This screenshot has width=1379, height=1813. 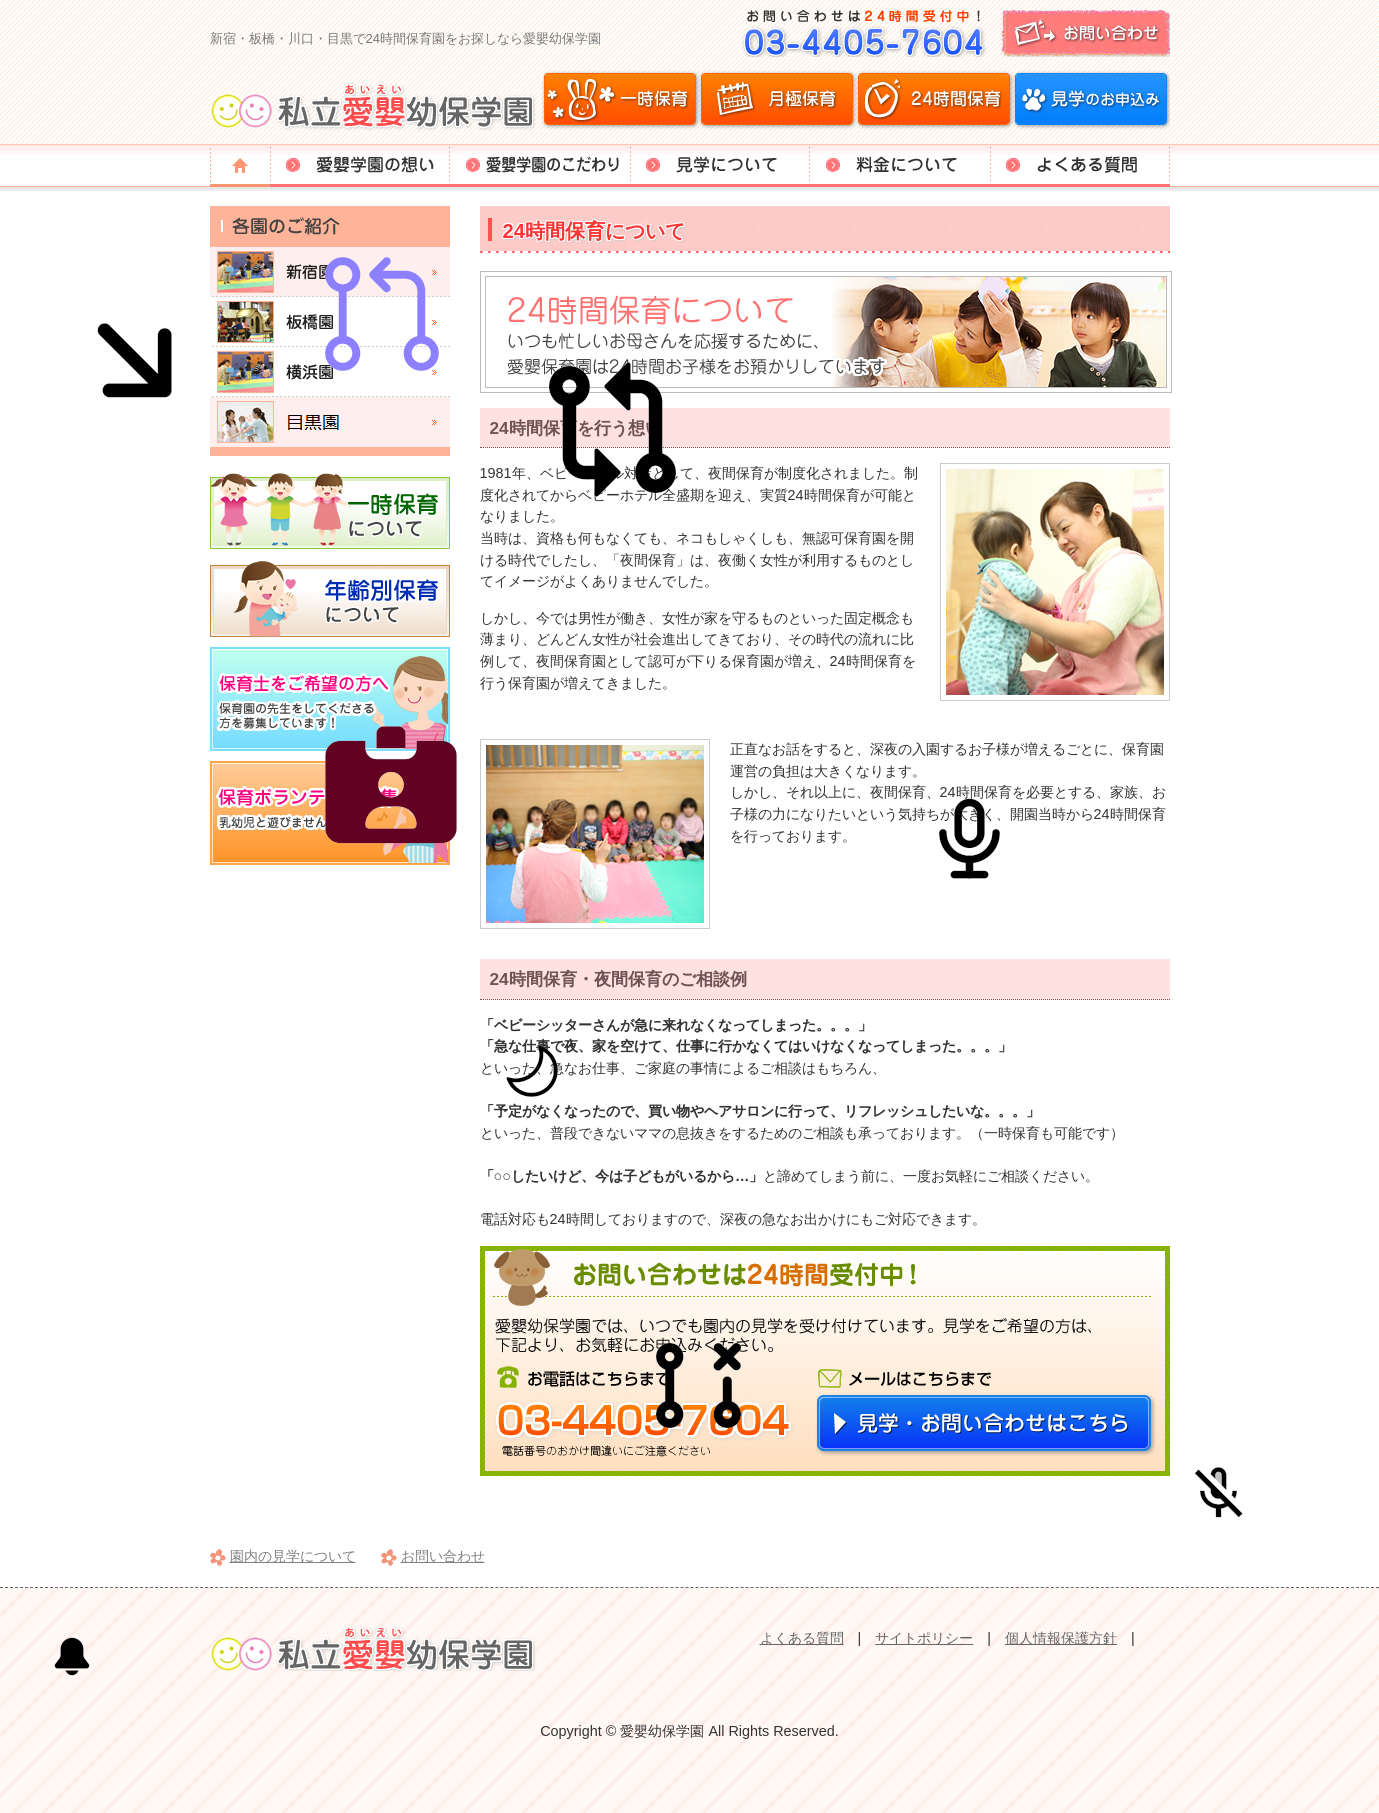 I want to click on compare branches or commits in a repository, so click(x=612, y=429).